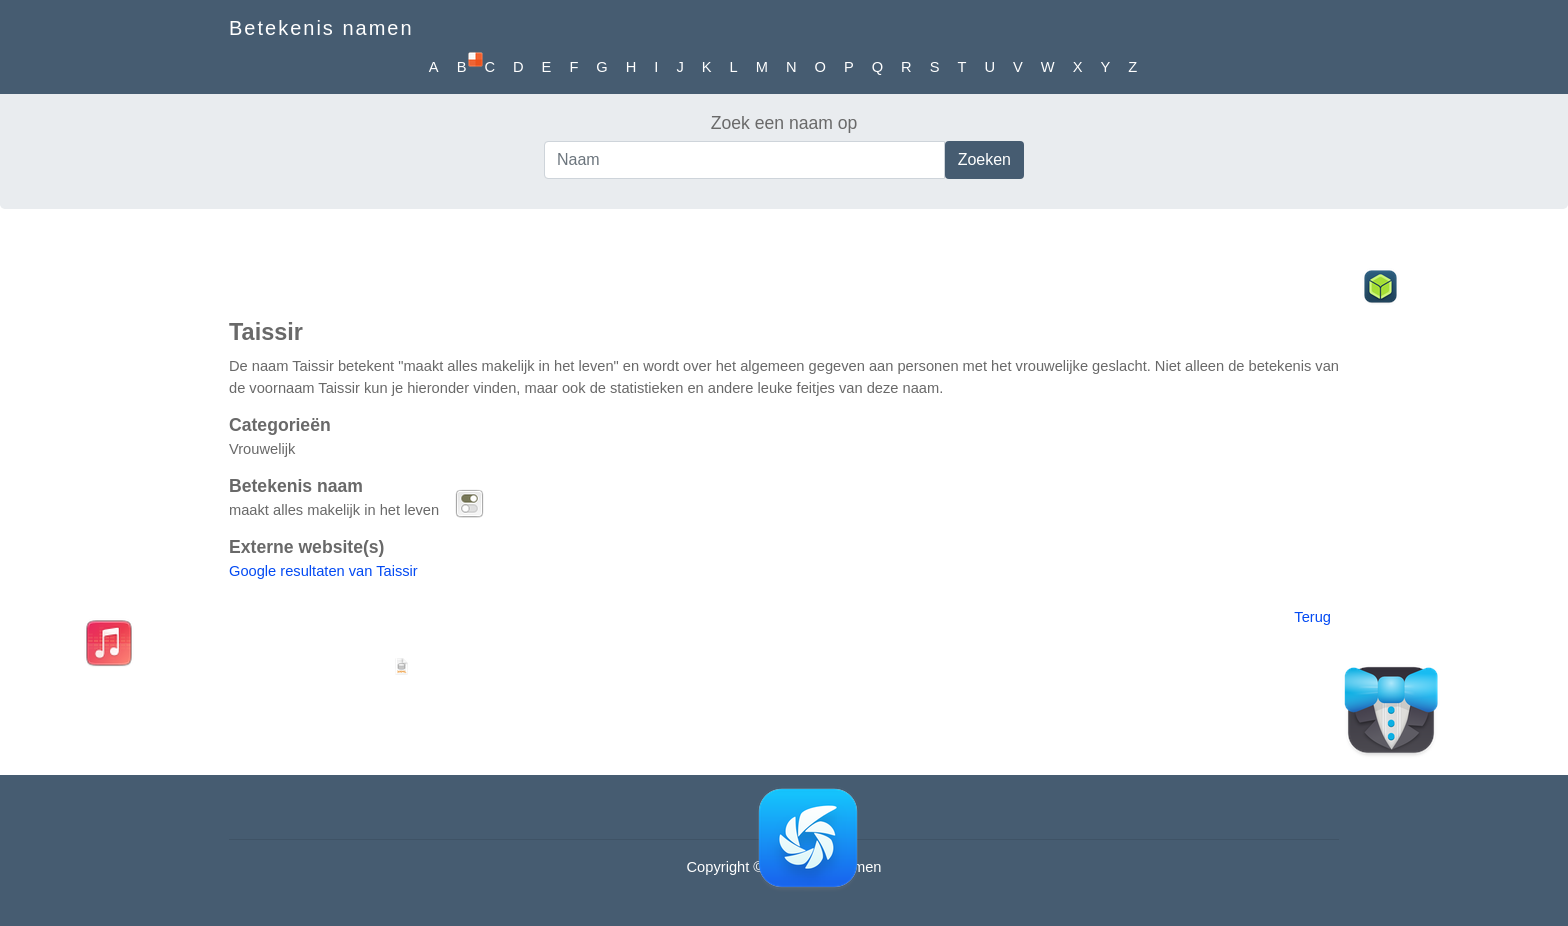 The width and height of the screenshot is (1568, 926). What do you see at coordinates (109, 643) in the screenshot?
I see `open the gnome music app` at bounding box center [109, 643].